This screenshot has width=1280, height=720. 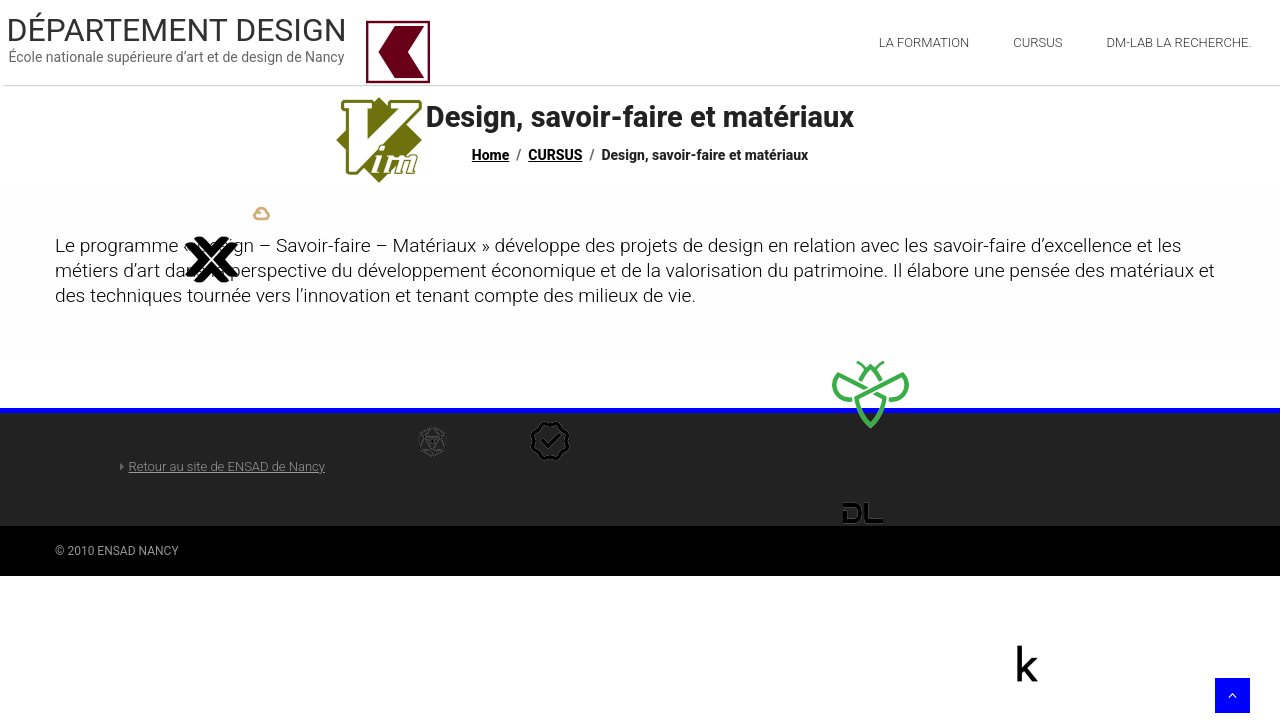 I want to click on debrid-link service logo, so click(x=863, y=513).